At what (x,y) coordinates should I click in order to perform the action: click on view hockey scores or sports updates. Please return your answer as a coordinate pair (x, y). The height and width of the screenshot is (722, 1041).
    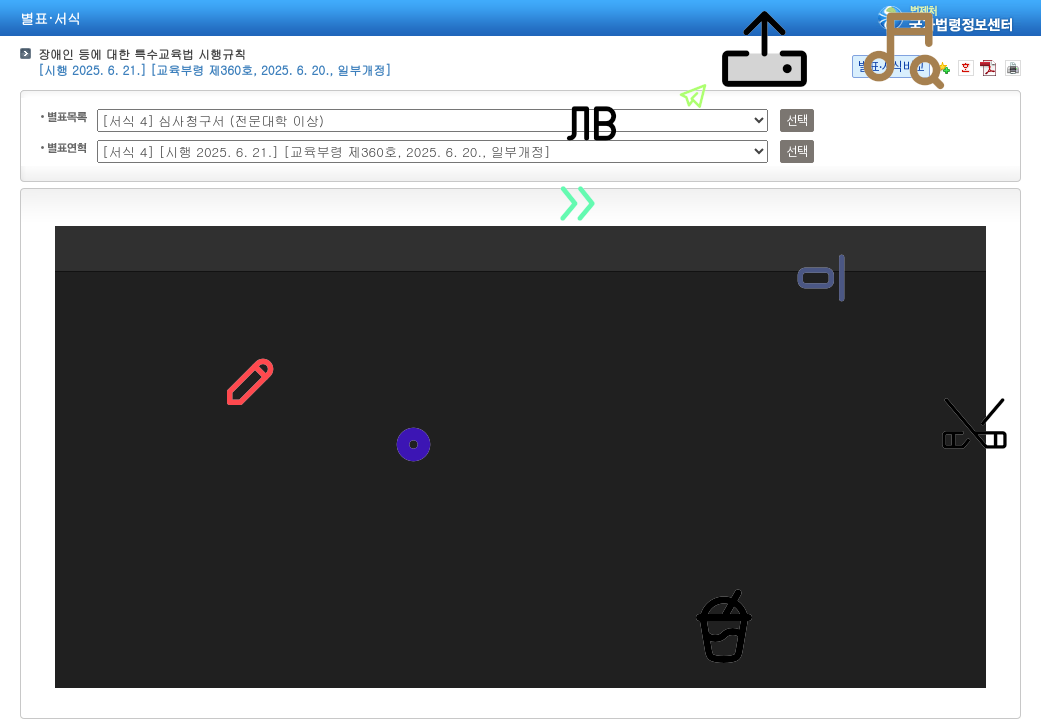
    Looking at the image, I should click on (974, 423).